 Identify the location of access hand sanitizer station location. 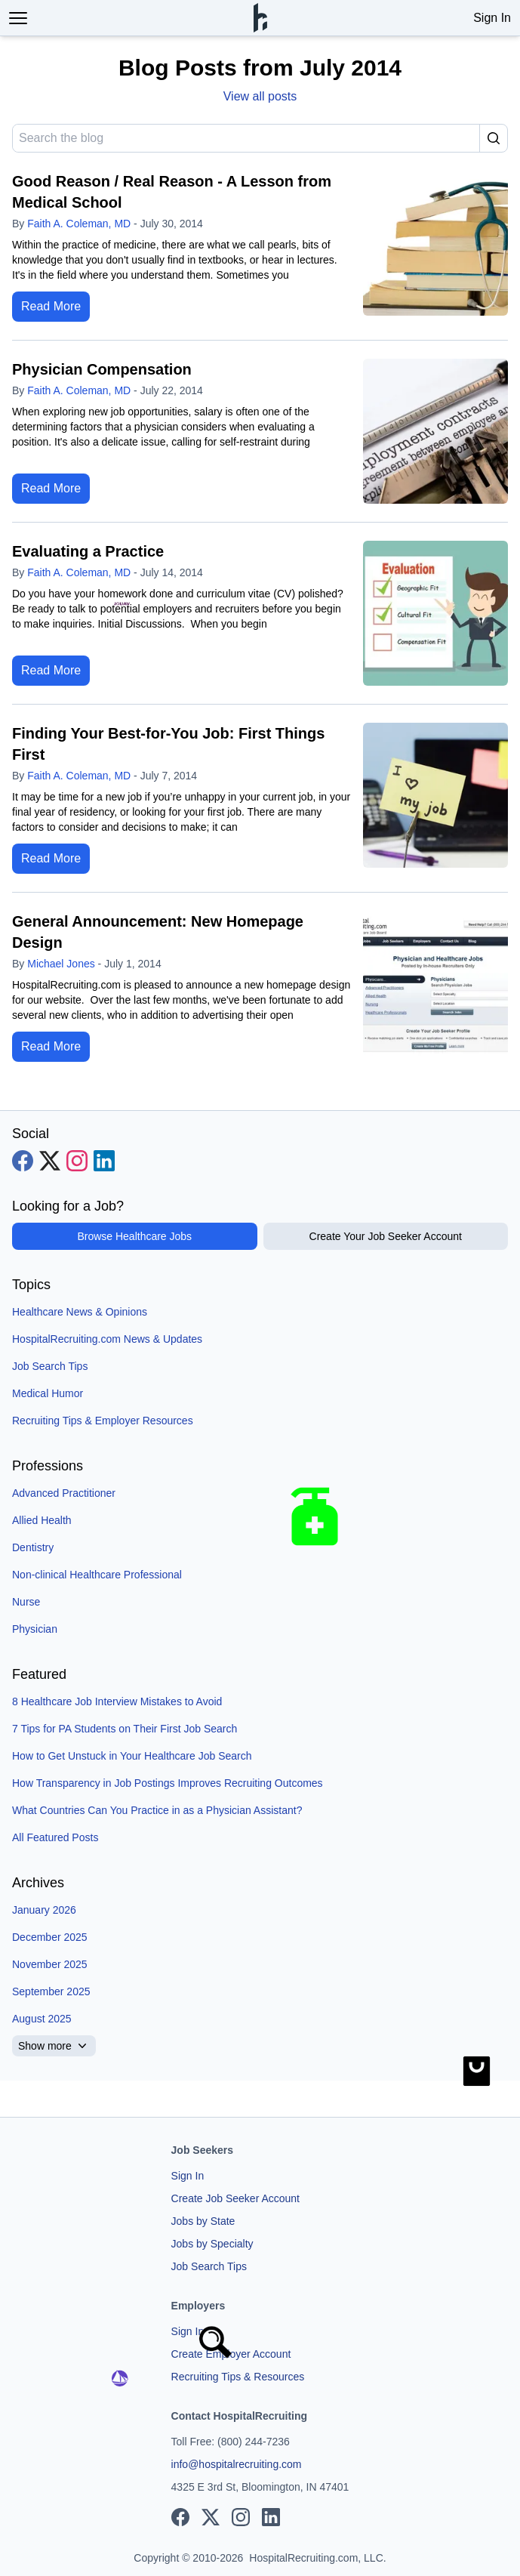
(315, 1516).